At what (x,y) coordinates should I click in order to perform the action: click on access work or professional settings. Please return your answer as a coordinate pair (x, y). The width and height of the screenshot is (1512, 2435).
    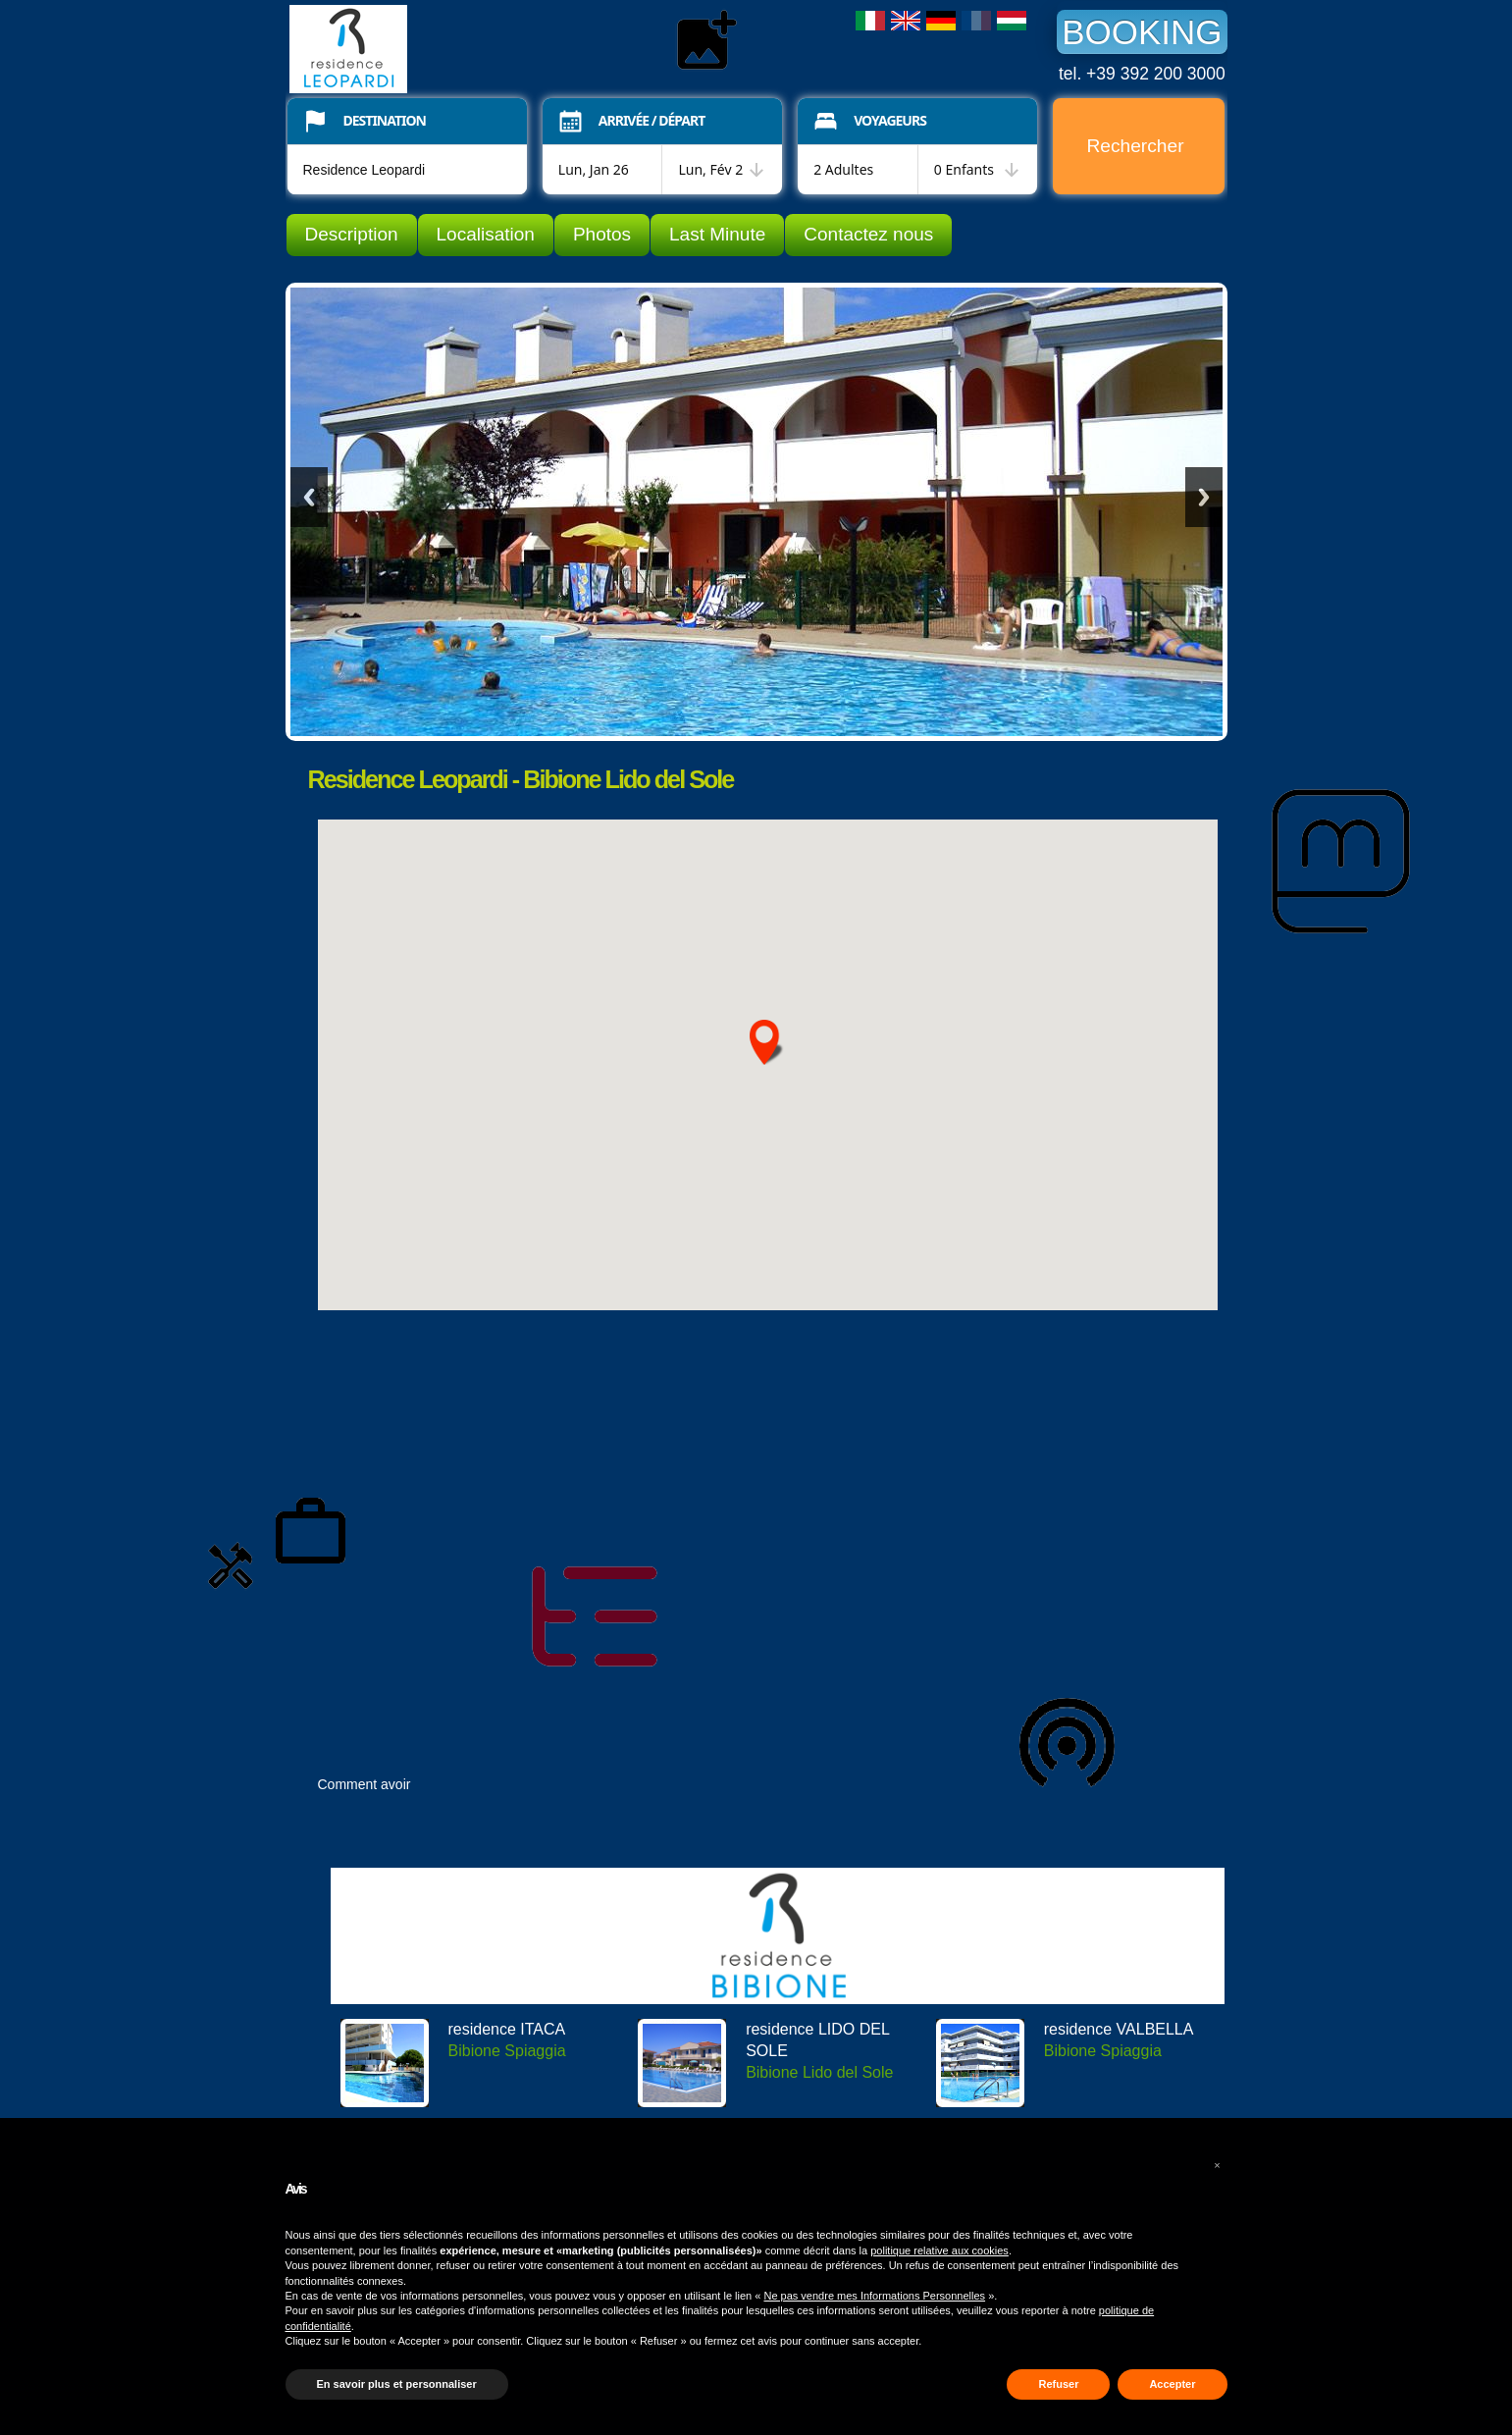
    Looking at the image, I should click on (310, 1532).